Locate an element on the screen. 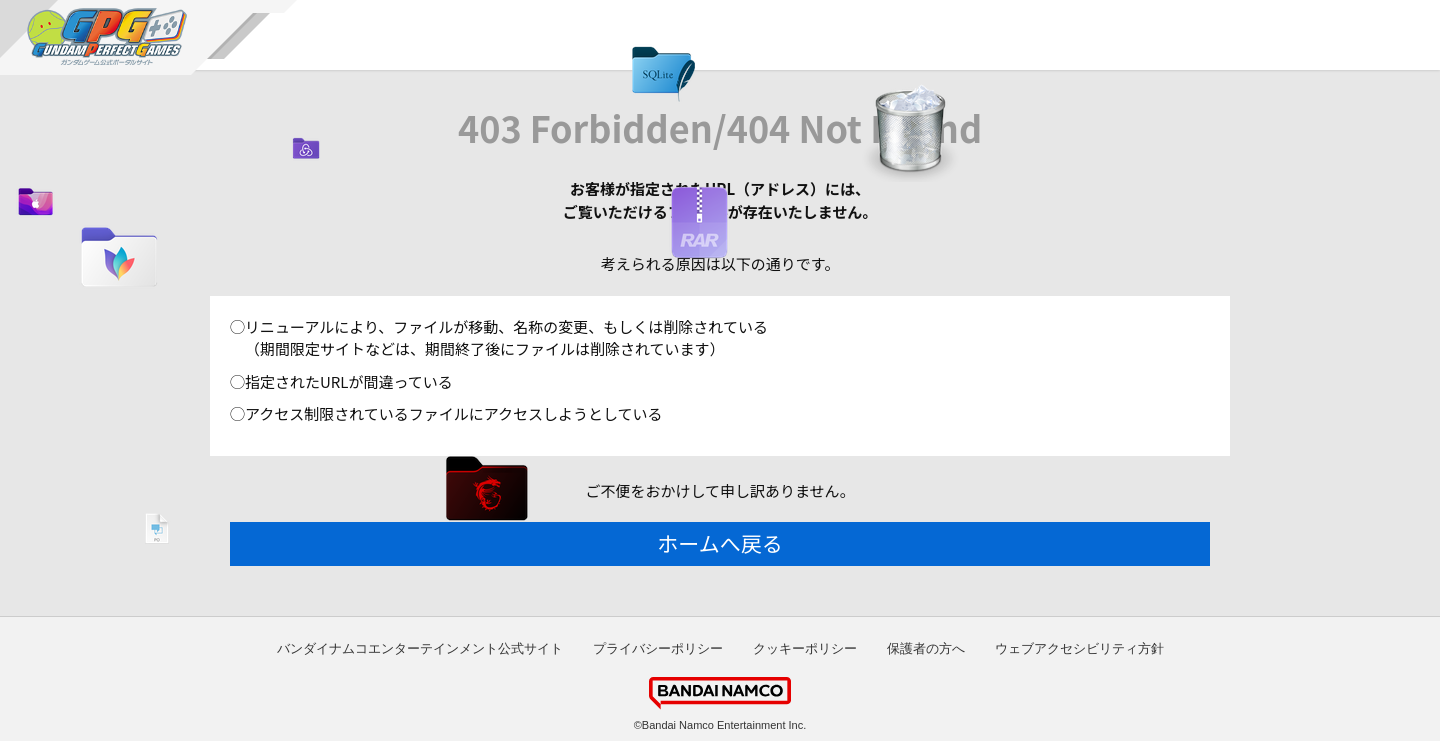 The width and height of the screenshot is (1440, 741). open mac os monterey system folder is located at coordinates (35, 202).